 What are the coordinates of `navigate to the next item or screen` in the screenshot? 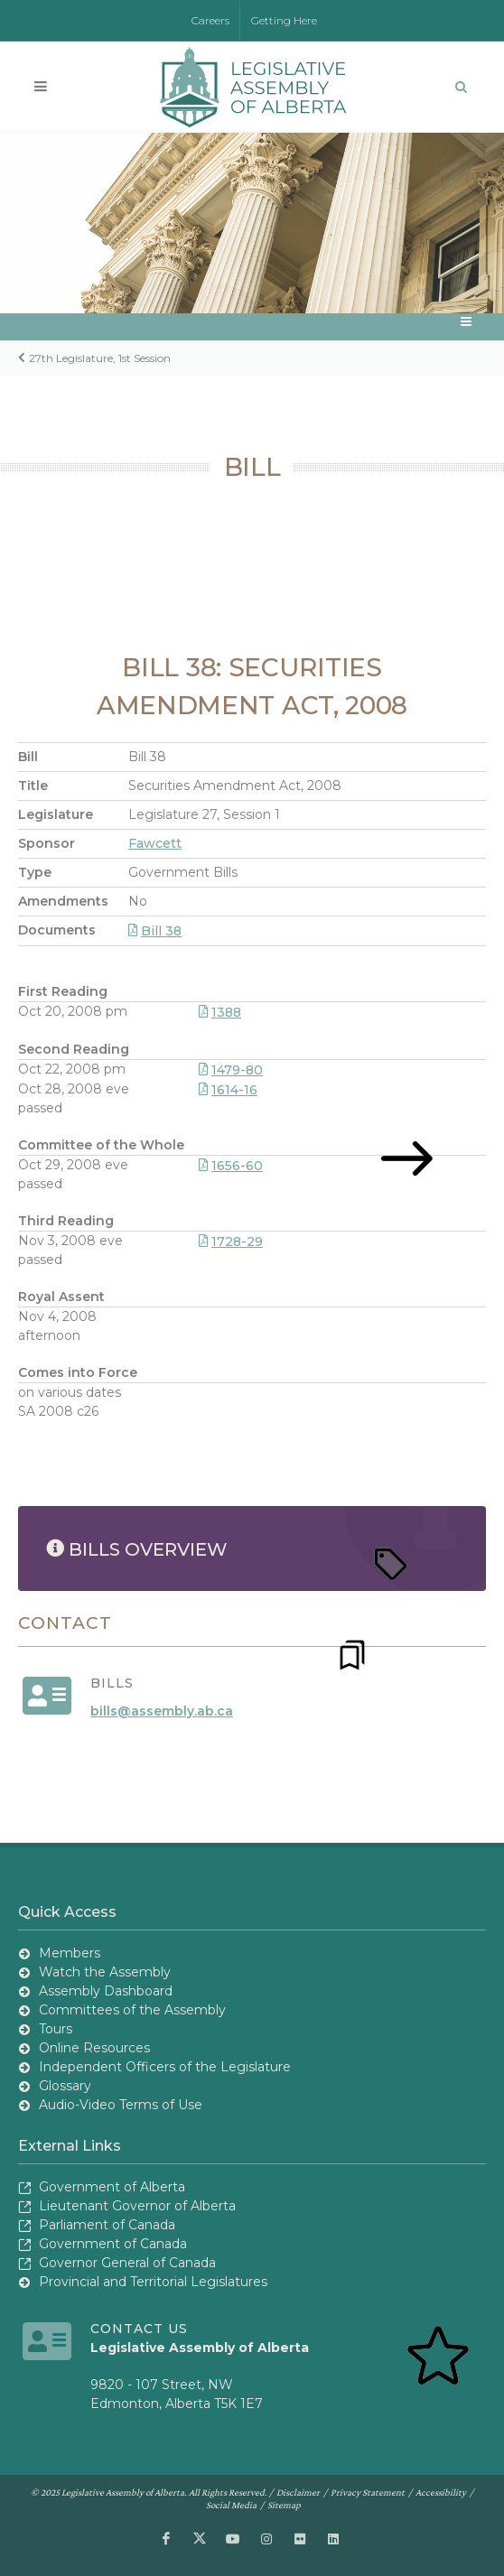 It's located at (407, 1158).